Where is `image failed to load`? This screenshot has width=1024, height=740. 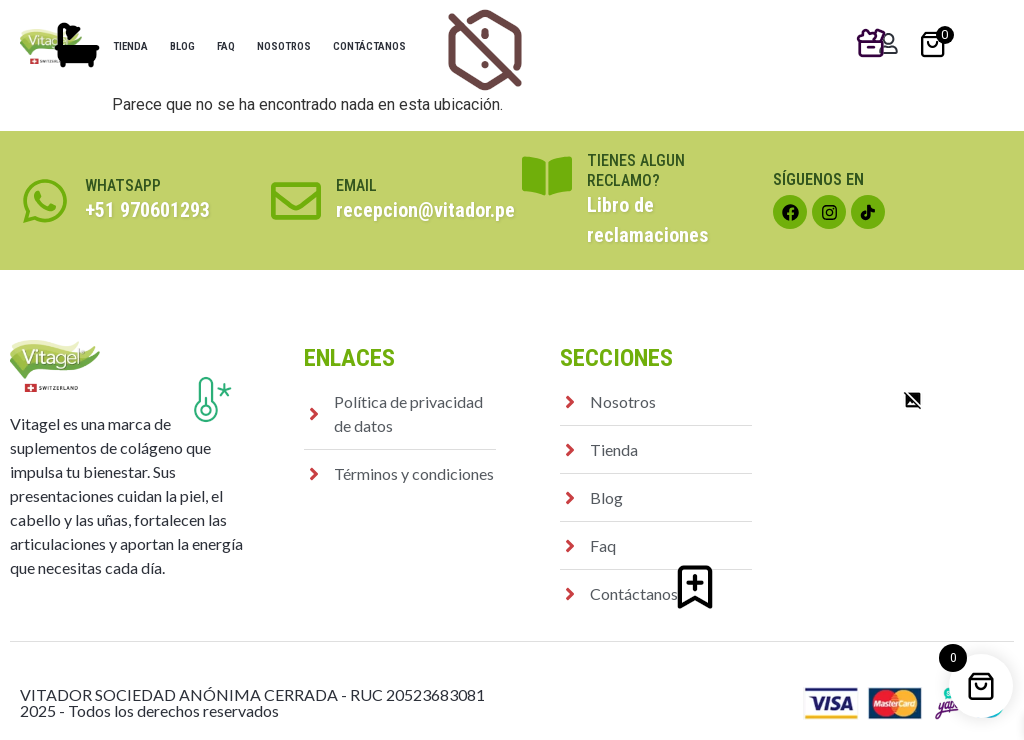 image failed to load is located at coordinates (913, 400).